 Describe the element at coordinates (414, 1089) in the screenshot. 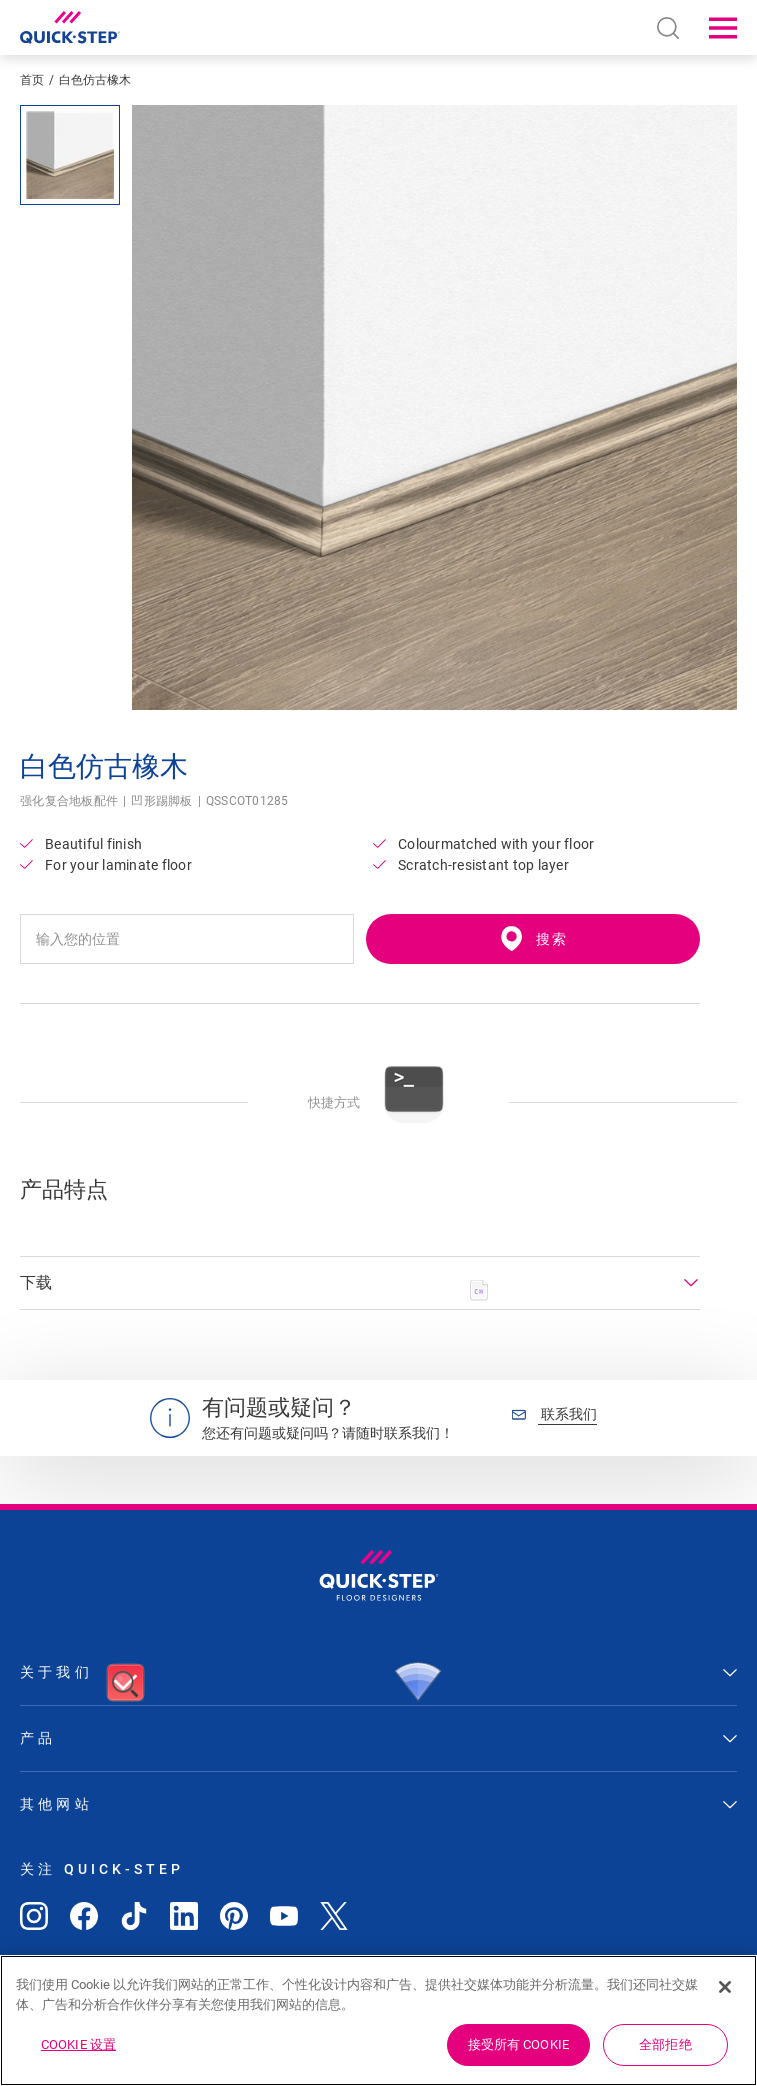

I see `open the terminal application` at that location.